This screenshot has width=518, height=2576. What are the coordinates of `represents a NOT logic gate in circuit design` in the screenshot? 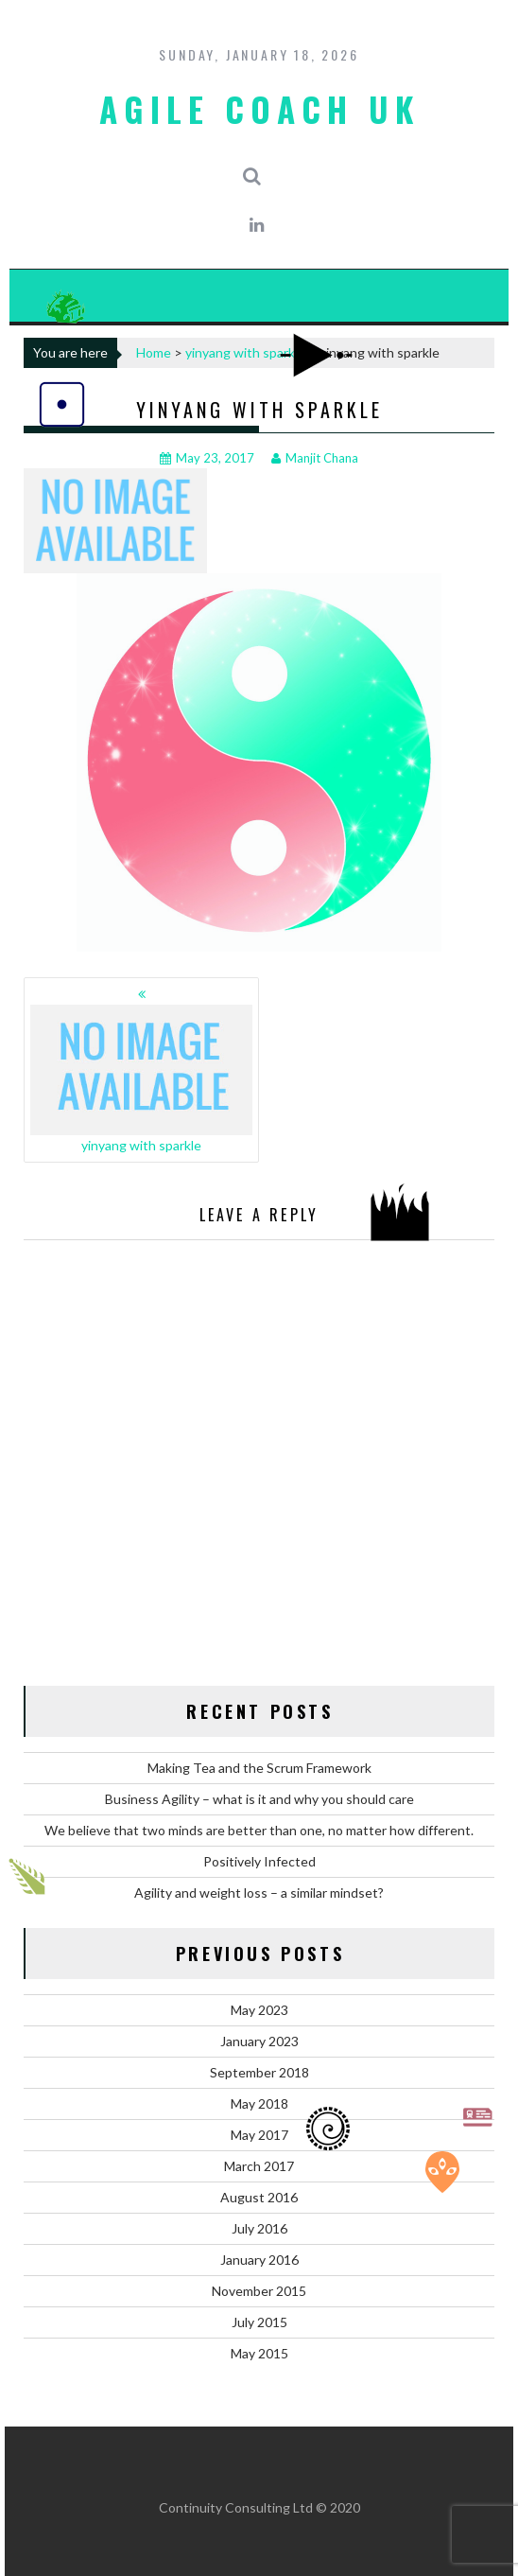 It's located at (316, 355).